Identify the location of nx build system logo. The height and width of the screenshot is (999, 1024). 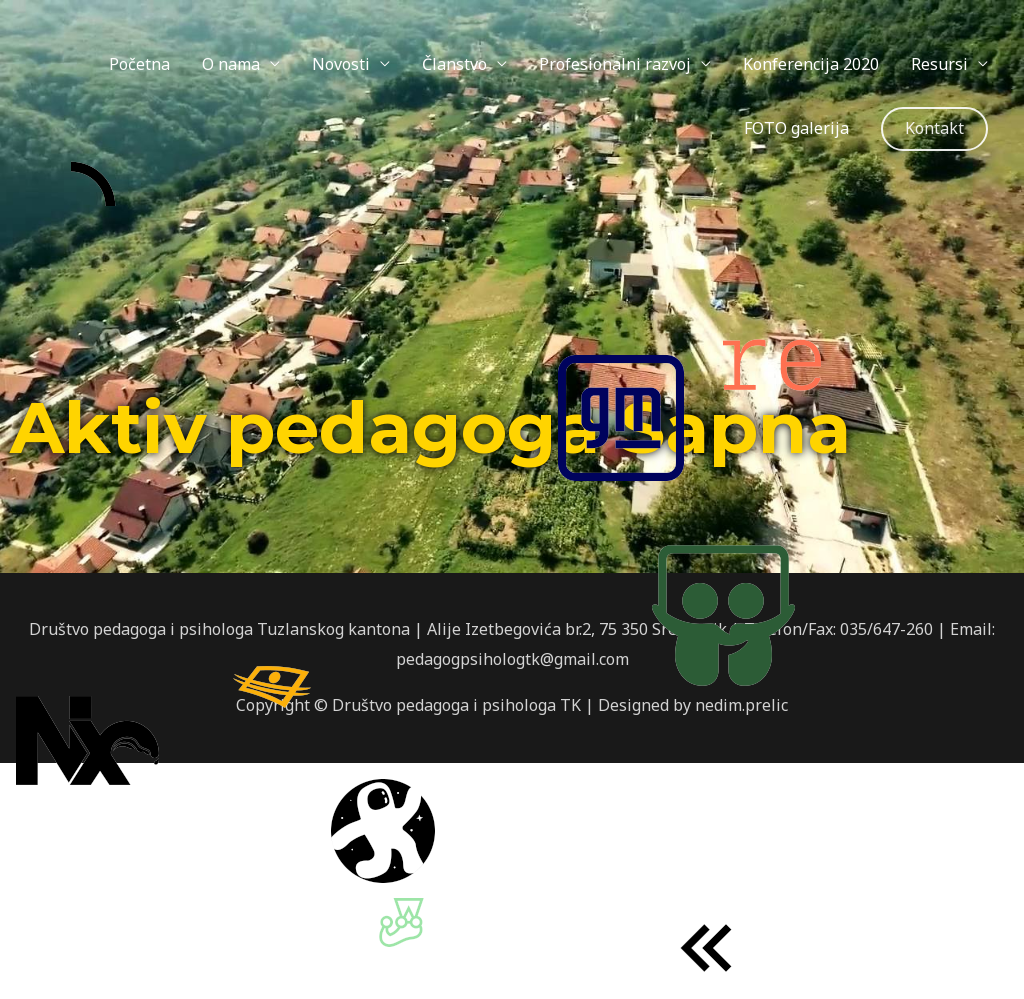
(87, 740).